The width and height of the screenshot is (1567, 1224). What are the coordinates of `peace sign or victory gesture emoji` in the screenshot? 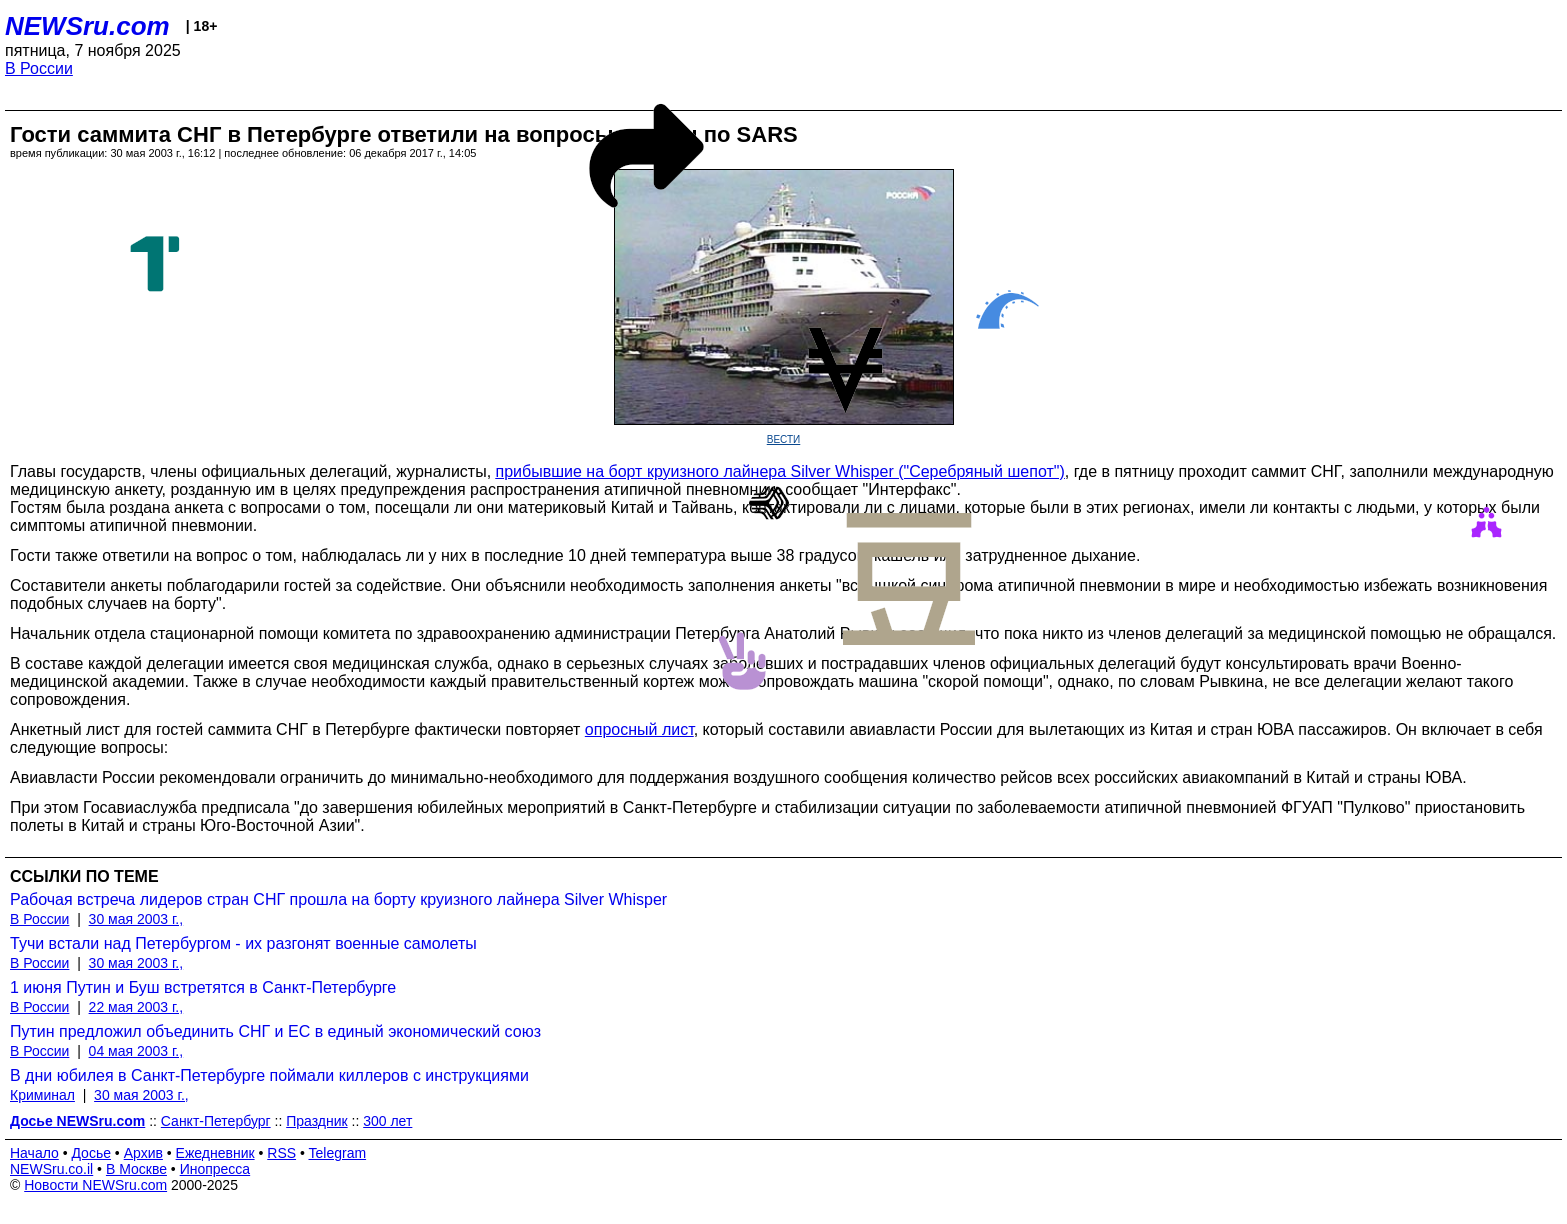 It's located at (744, 661).